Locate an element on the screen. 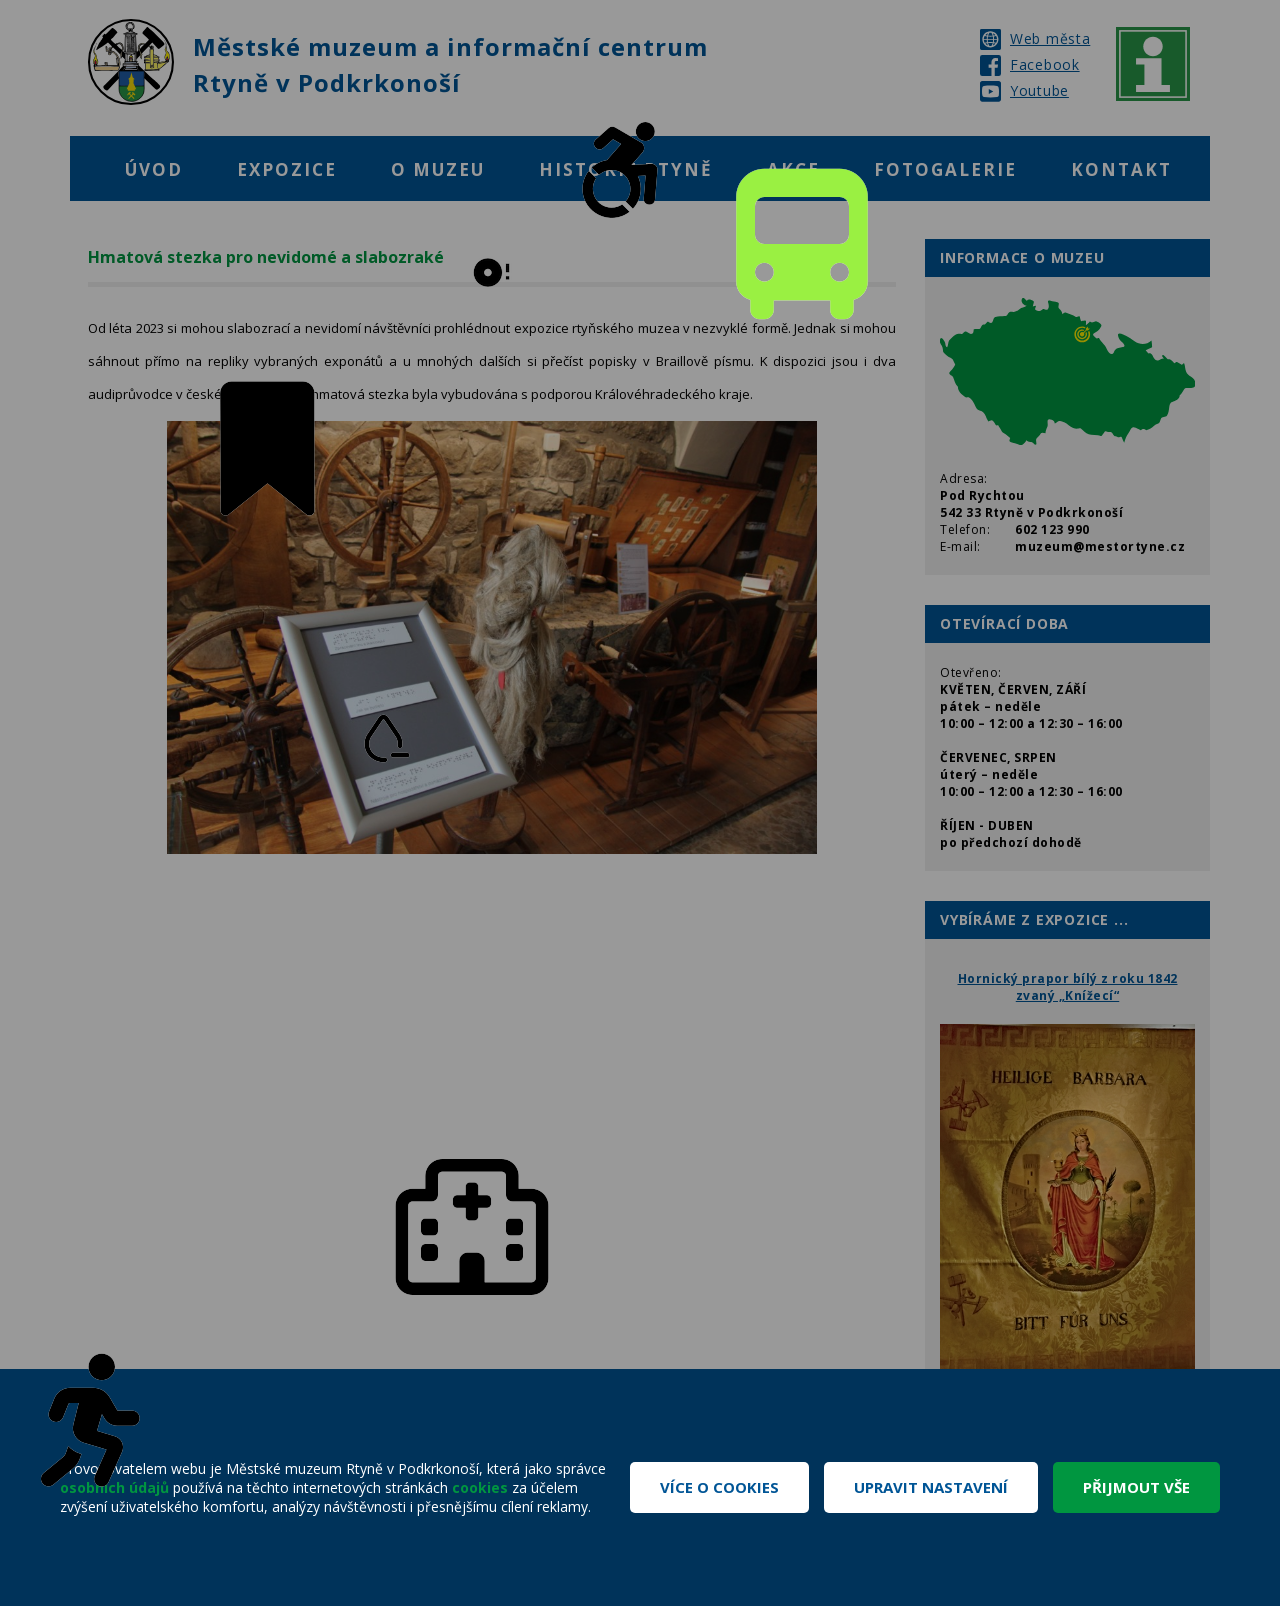 The height and width of the screenshot is (1606, 1280). view bus or public transit options is located at coordinates (802, 244).